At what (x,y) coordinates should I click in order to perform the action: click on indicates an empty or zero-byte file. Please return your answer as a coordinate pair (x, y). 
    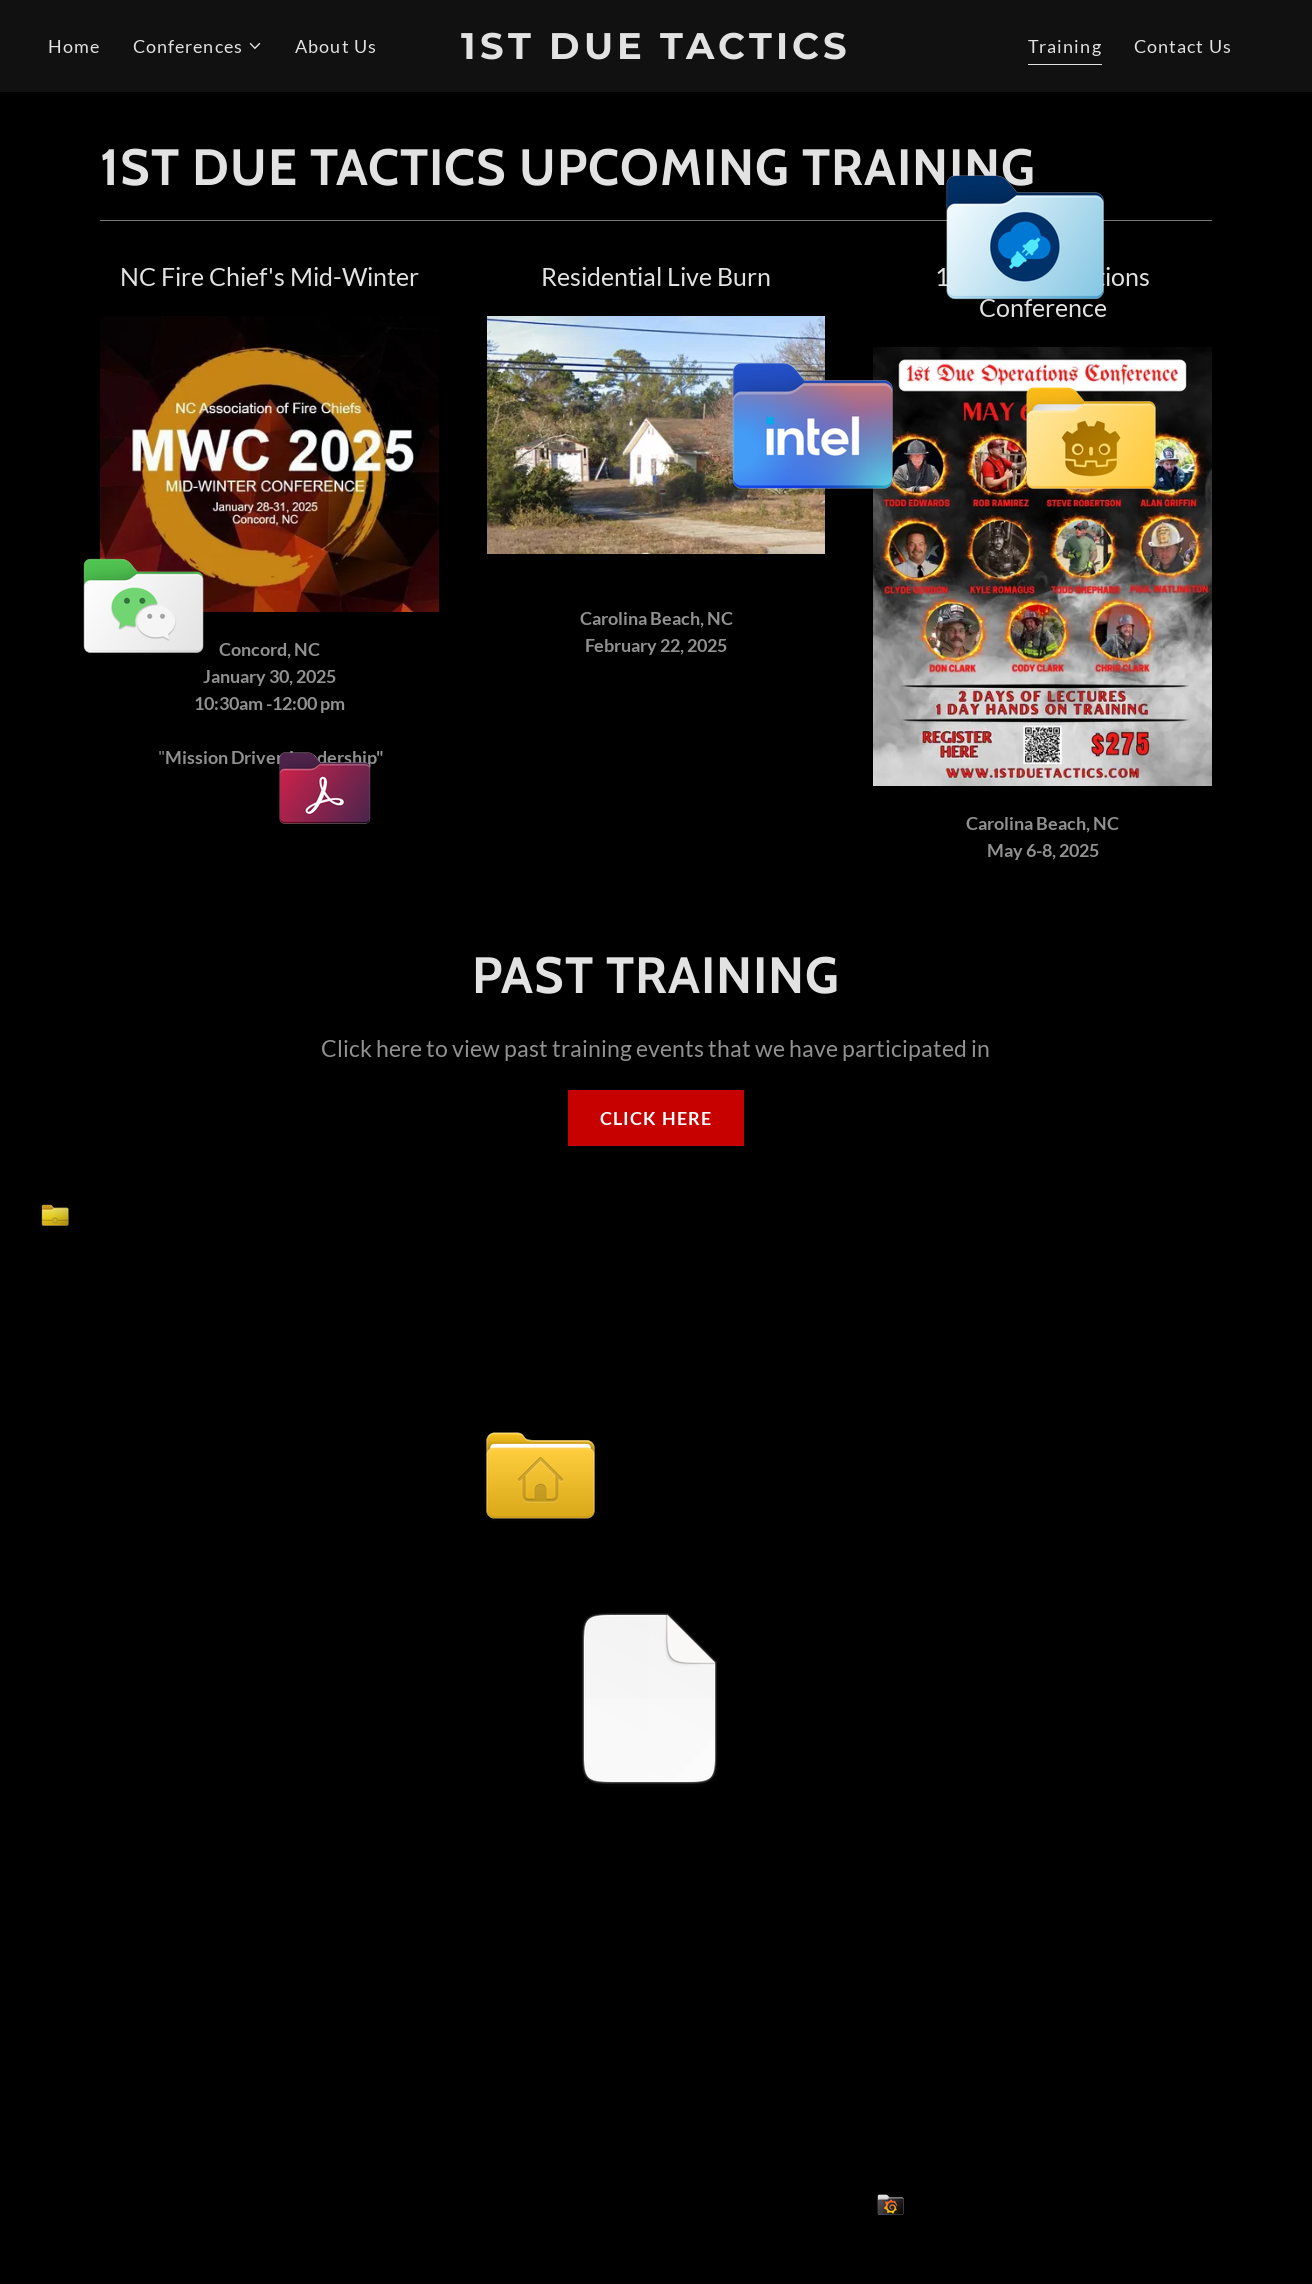
    Looking at the image, I should click on (649, 1698).